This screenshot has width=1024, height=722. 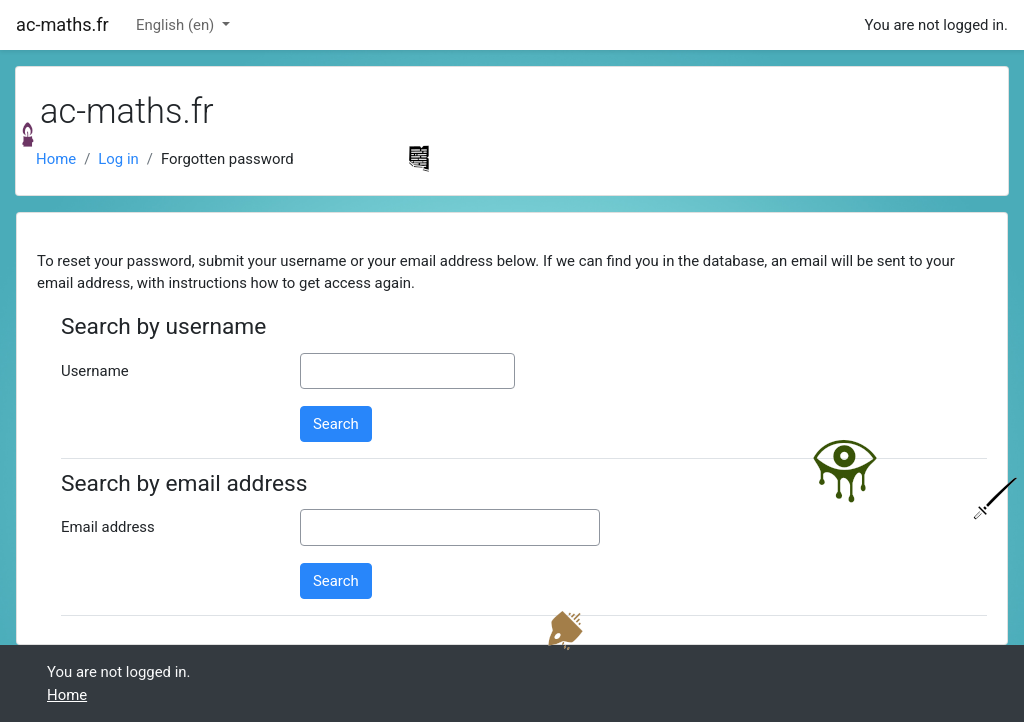 What do you see at coordinates (565, 630) in the screenshot?
I see `launch bombing run or airstrike action` at bounding box center [565, 630].